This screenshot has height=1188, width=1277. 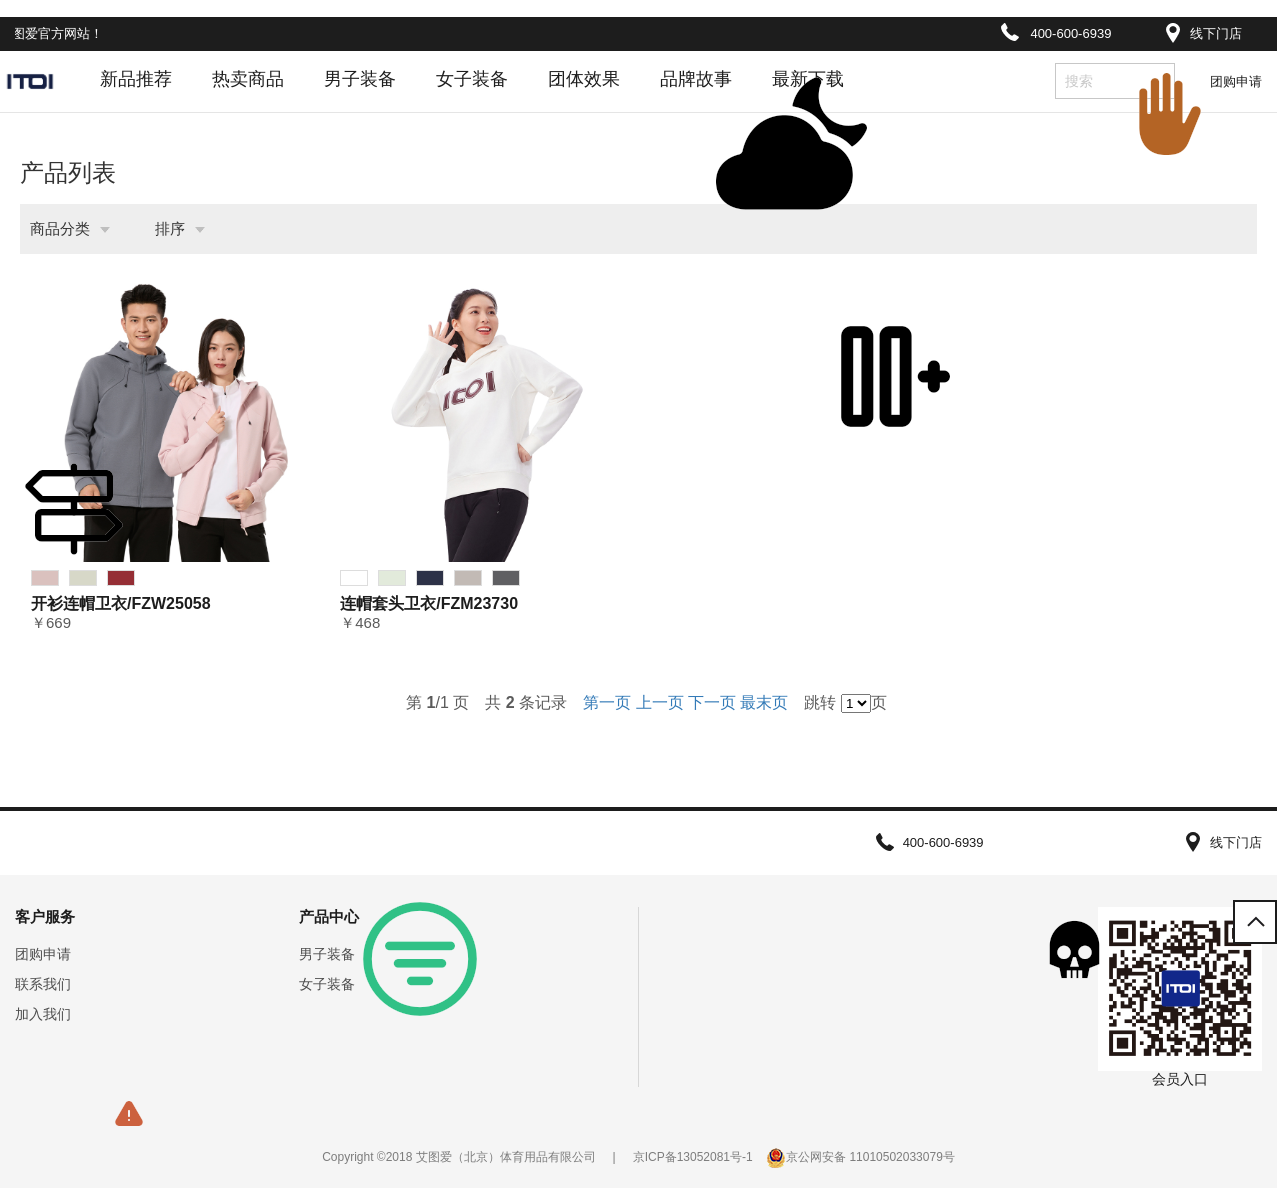 What do you see at coordinates (129, 1115) in the screenshot?
I see `indicates a warning or caution state` at bounding box center [129, 1115].